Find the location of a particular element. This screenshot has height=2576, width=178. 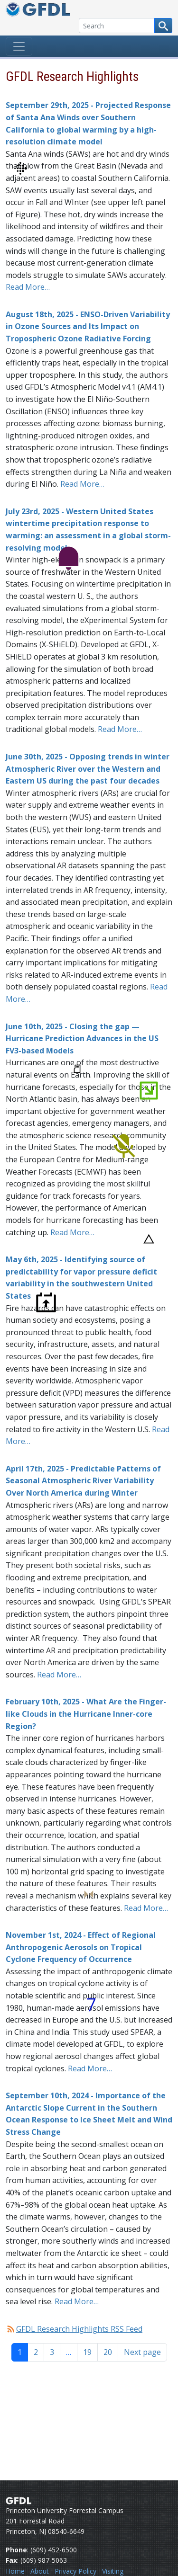

select or insert the number 7 is located at coordinates (91, 2005).